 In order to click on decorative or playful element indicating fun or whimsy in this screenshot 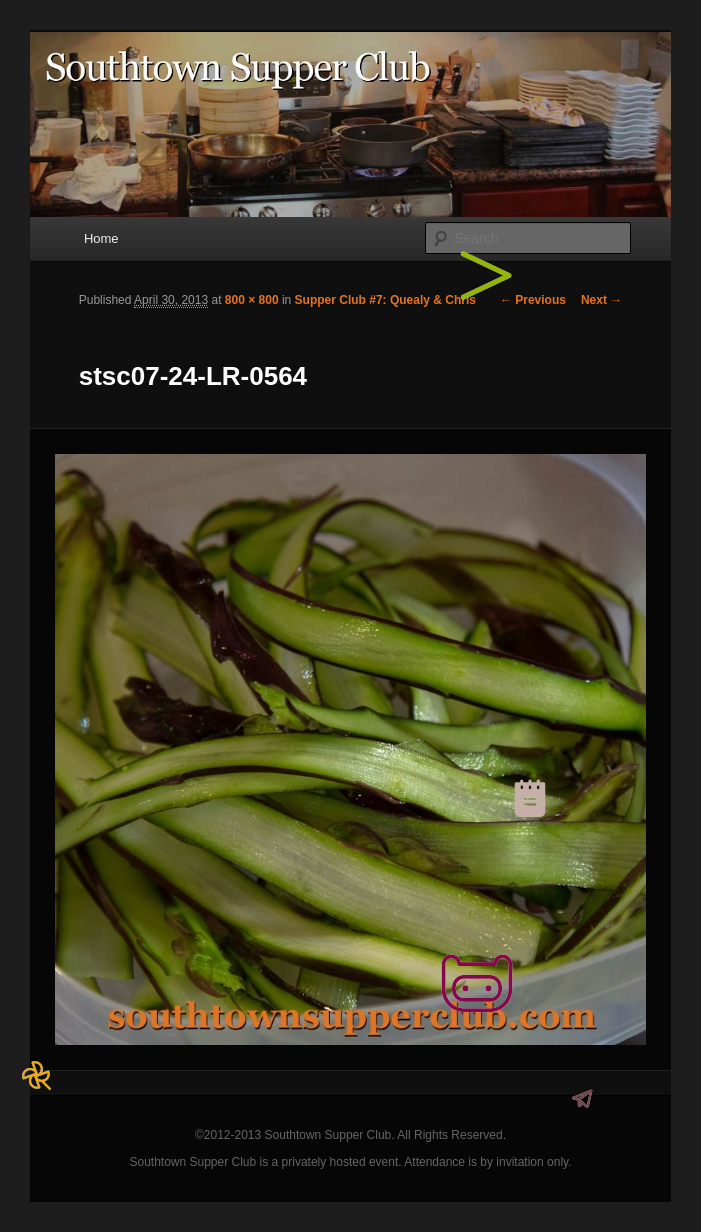, I will do `click(37, 1076)`.